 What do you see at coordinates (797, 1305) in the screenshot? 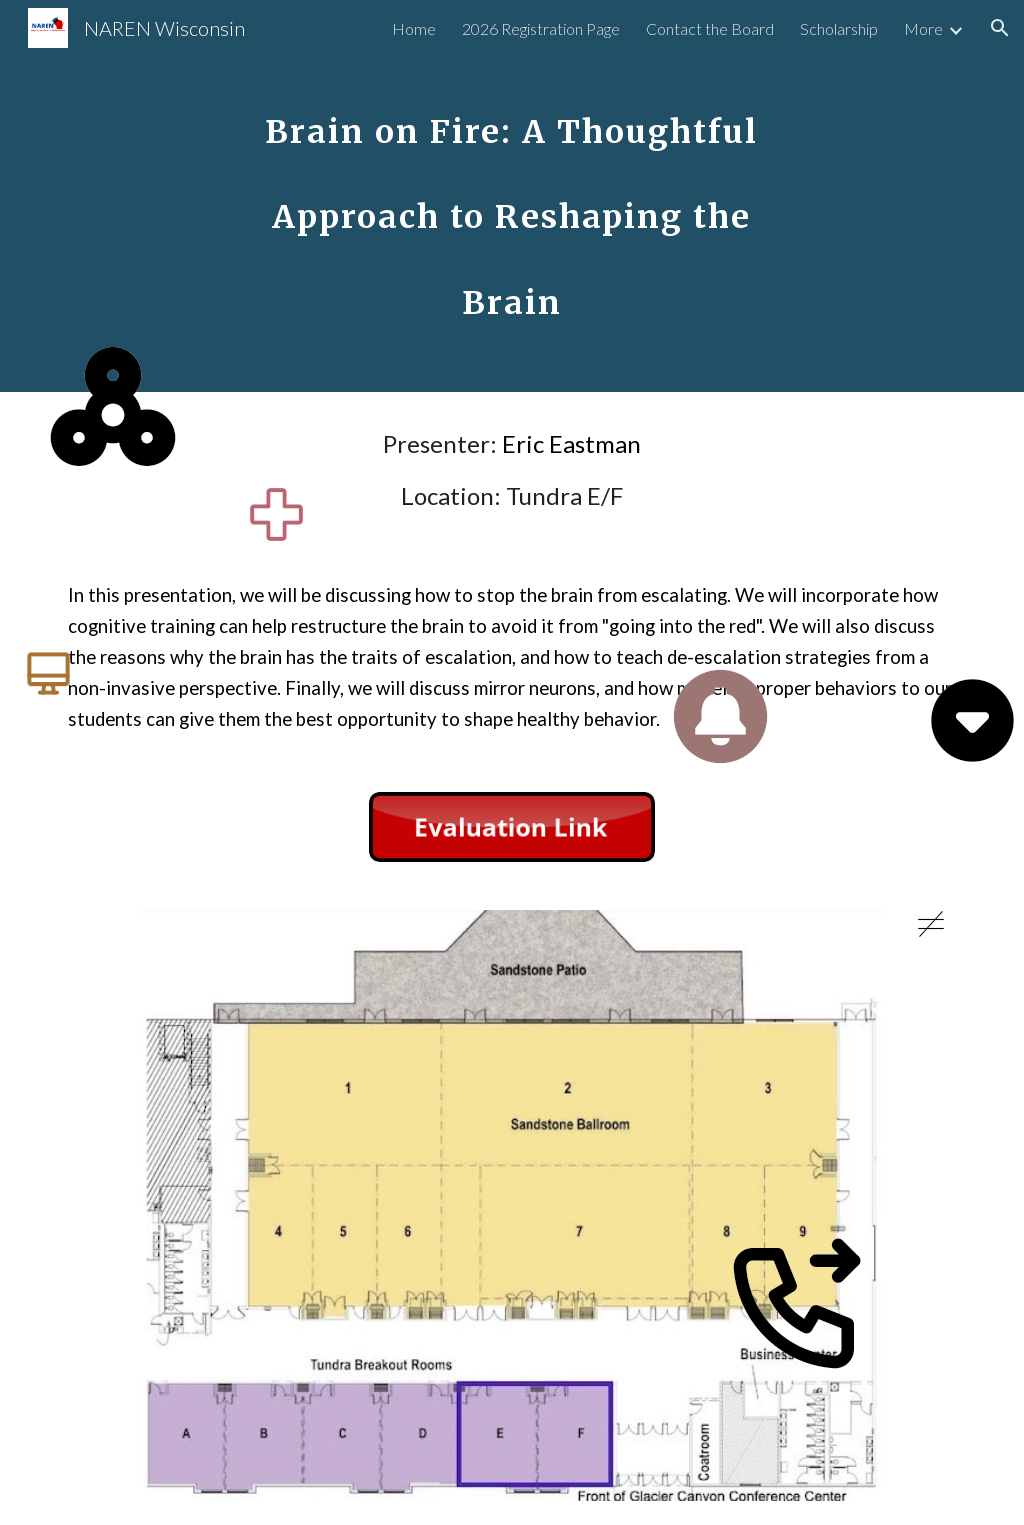
I see `make an outgoing call` at bounding box center [797, 1305].